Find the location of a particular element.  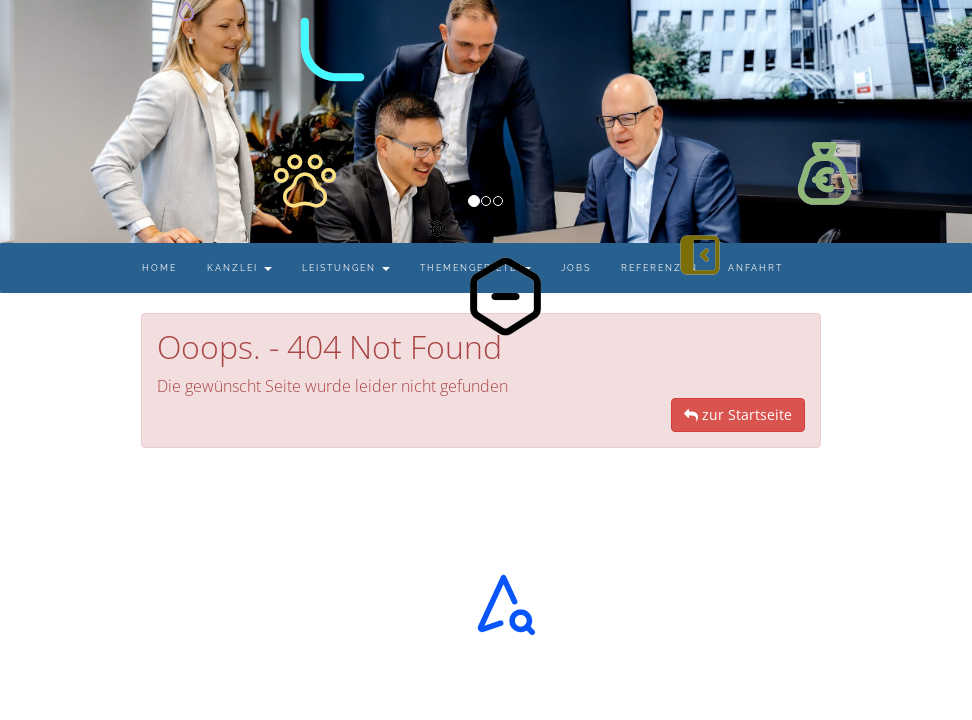

access pet-related features or settings is located at coordinates (305, 181).